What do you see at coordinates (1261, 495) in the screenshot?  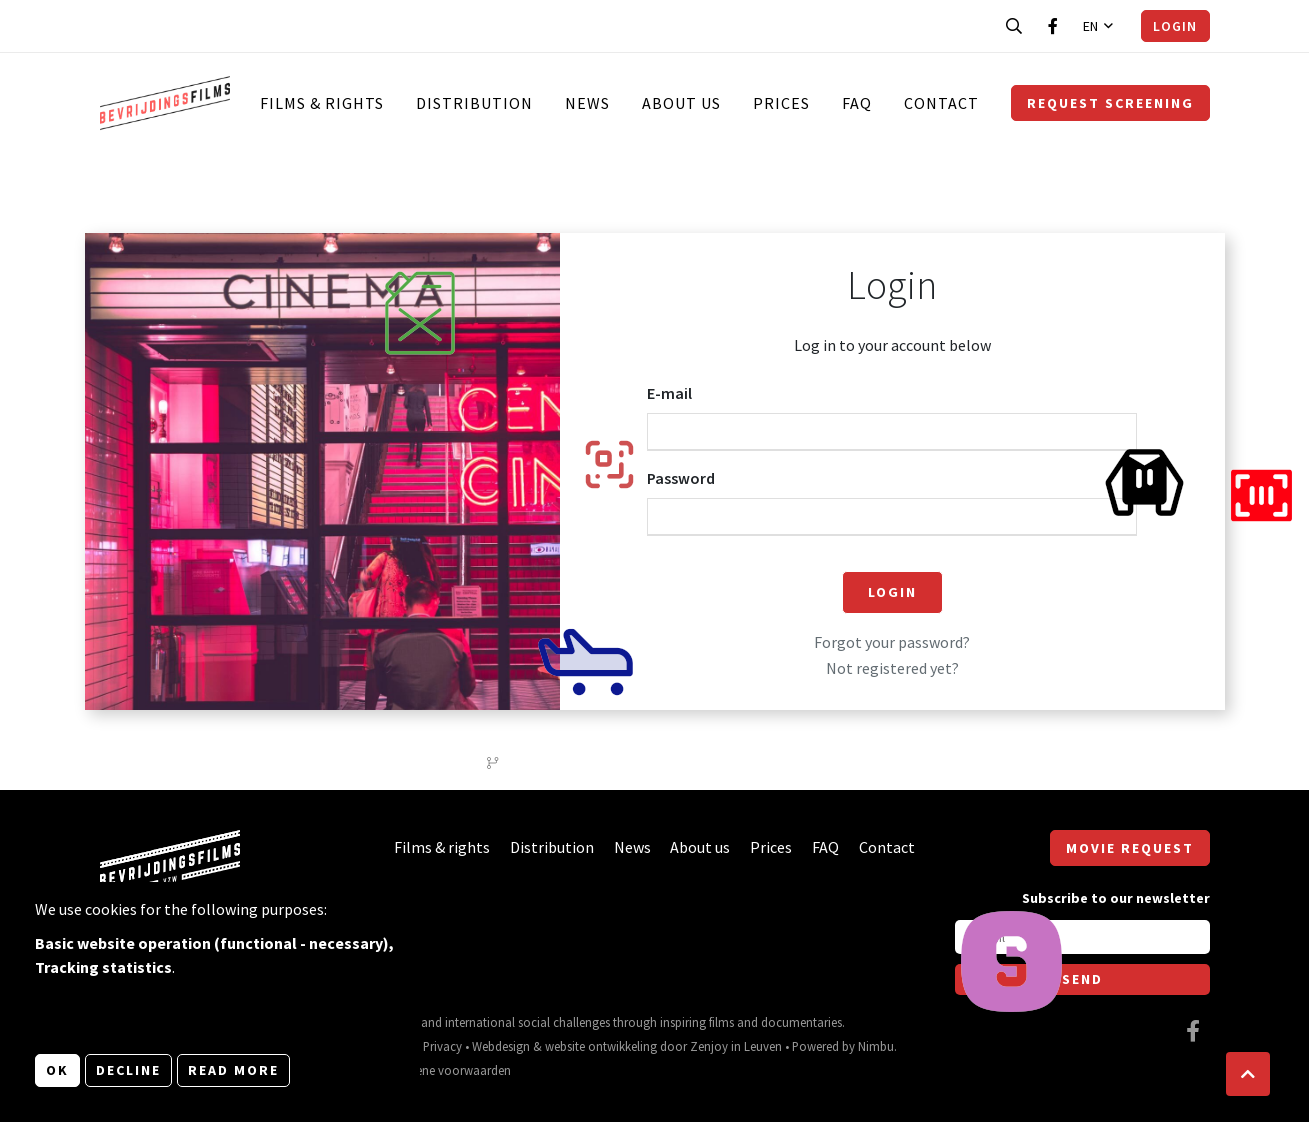 I see `scan a barcode` at bounding box center [1261, 495].